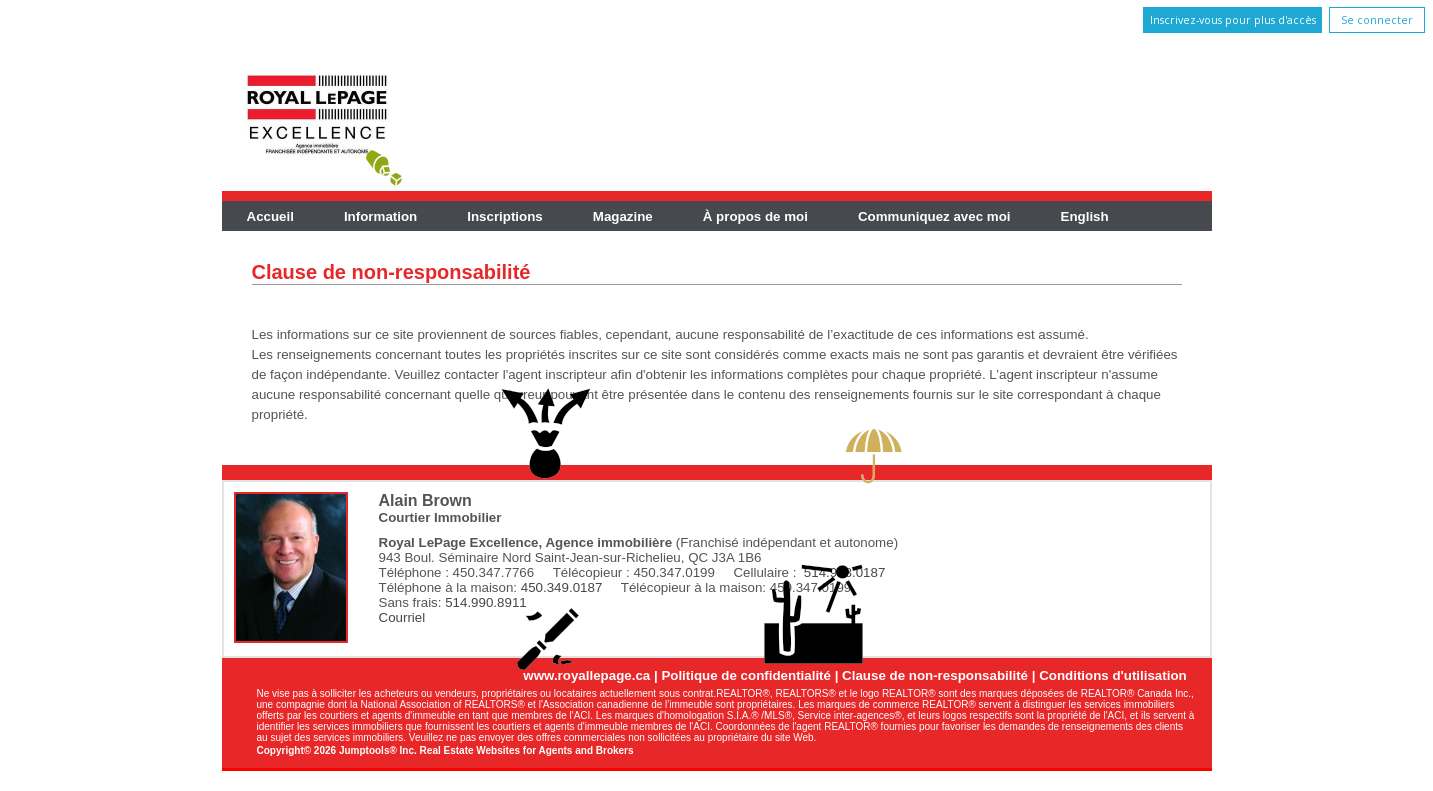 This screenshot has width=1433, height=791. I want to click on view weather forecast or rain conditions, so click(873, 455).